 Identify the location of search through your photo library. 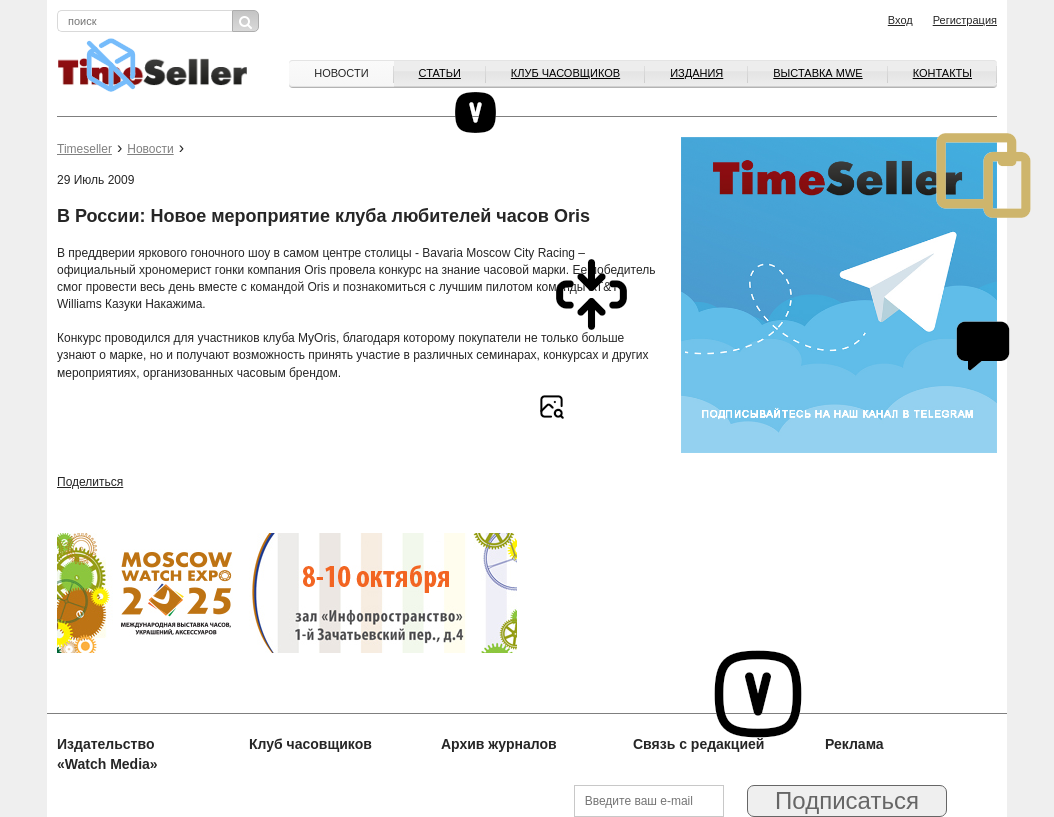
(551, 406).